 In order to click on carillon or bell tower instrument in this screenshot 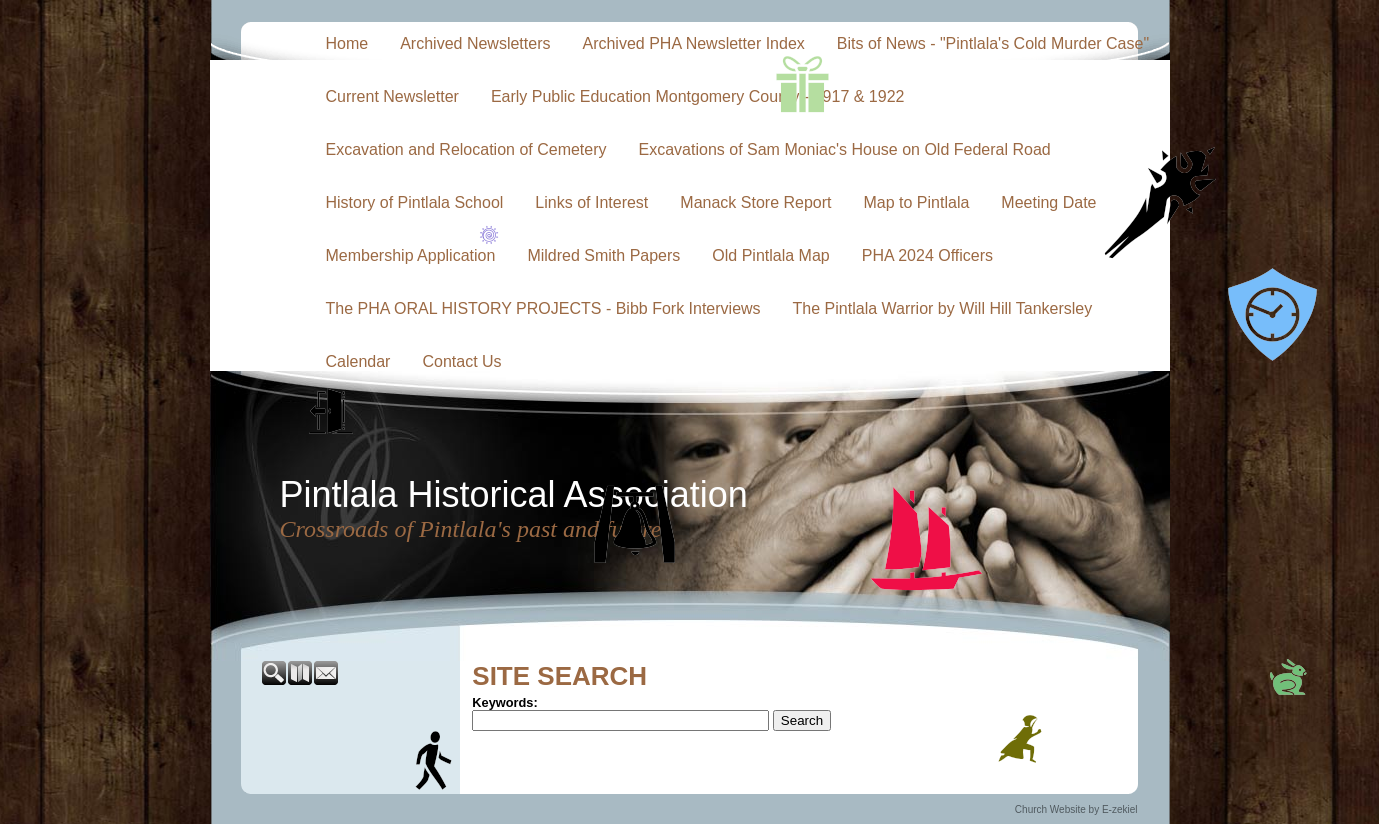, I will do `click(634, 524)`.